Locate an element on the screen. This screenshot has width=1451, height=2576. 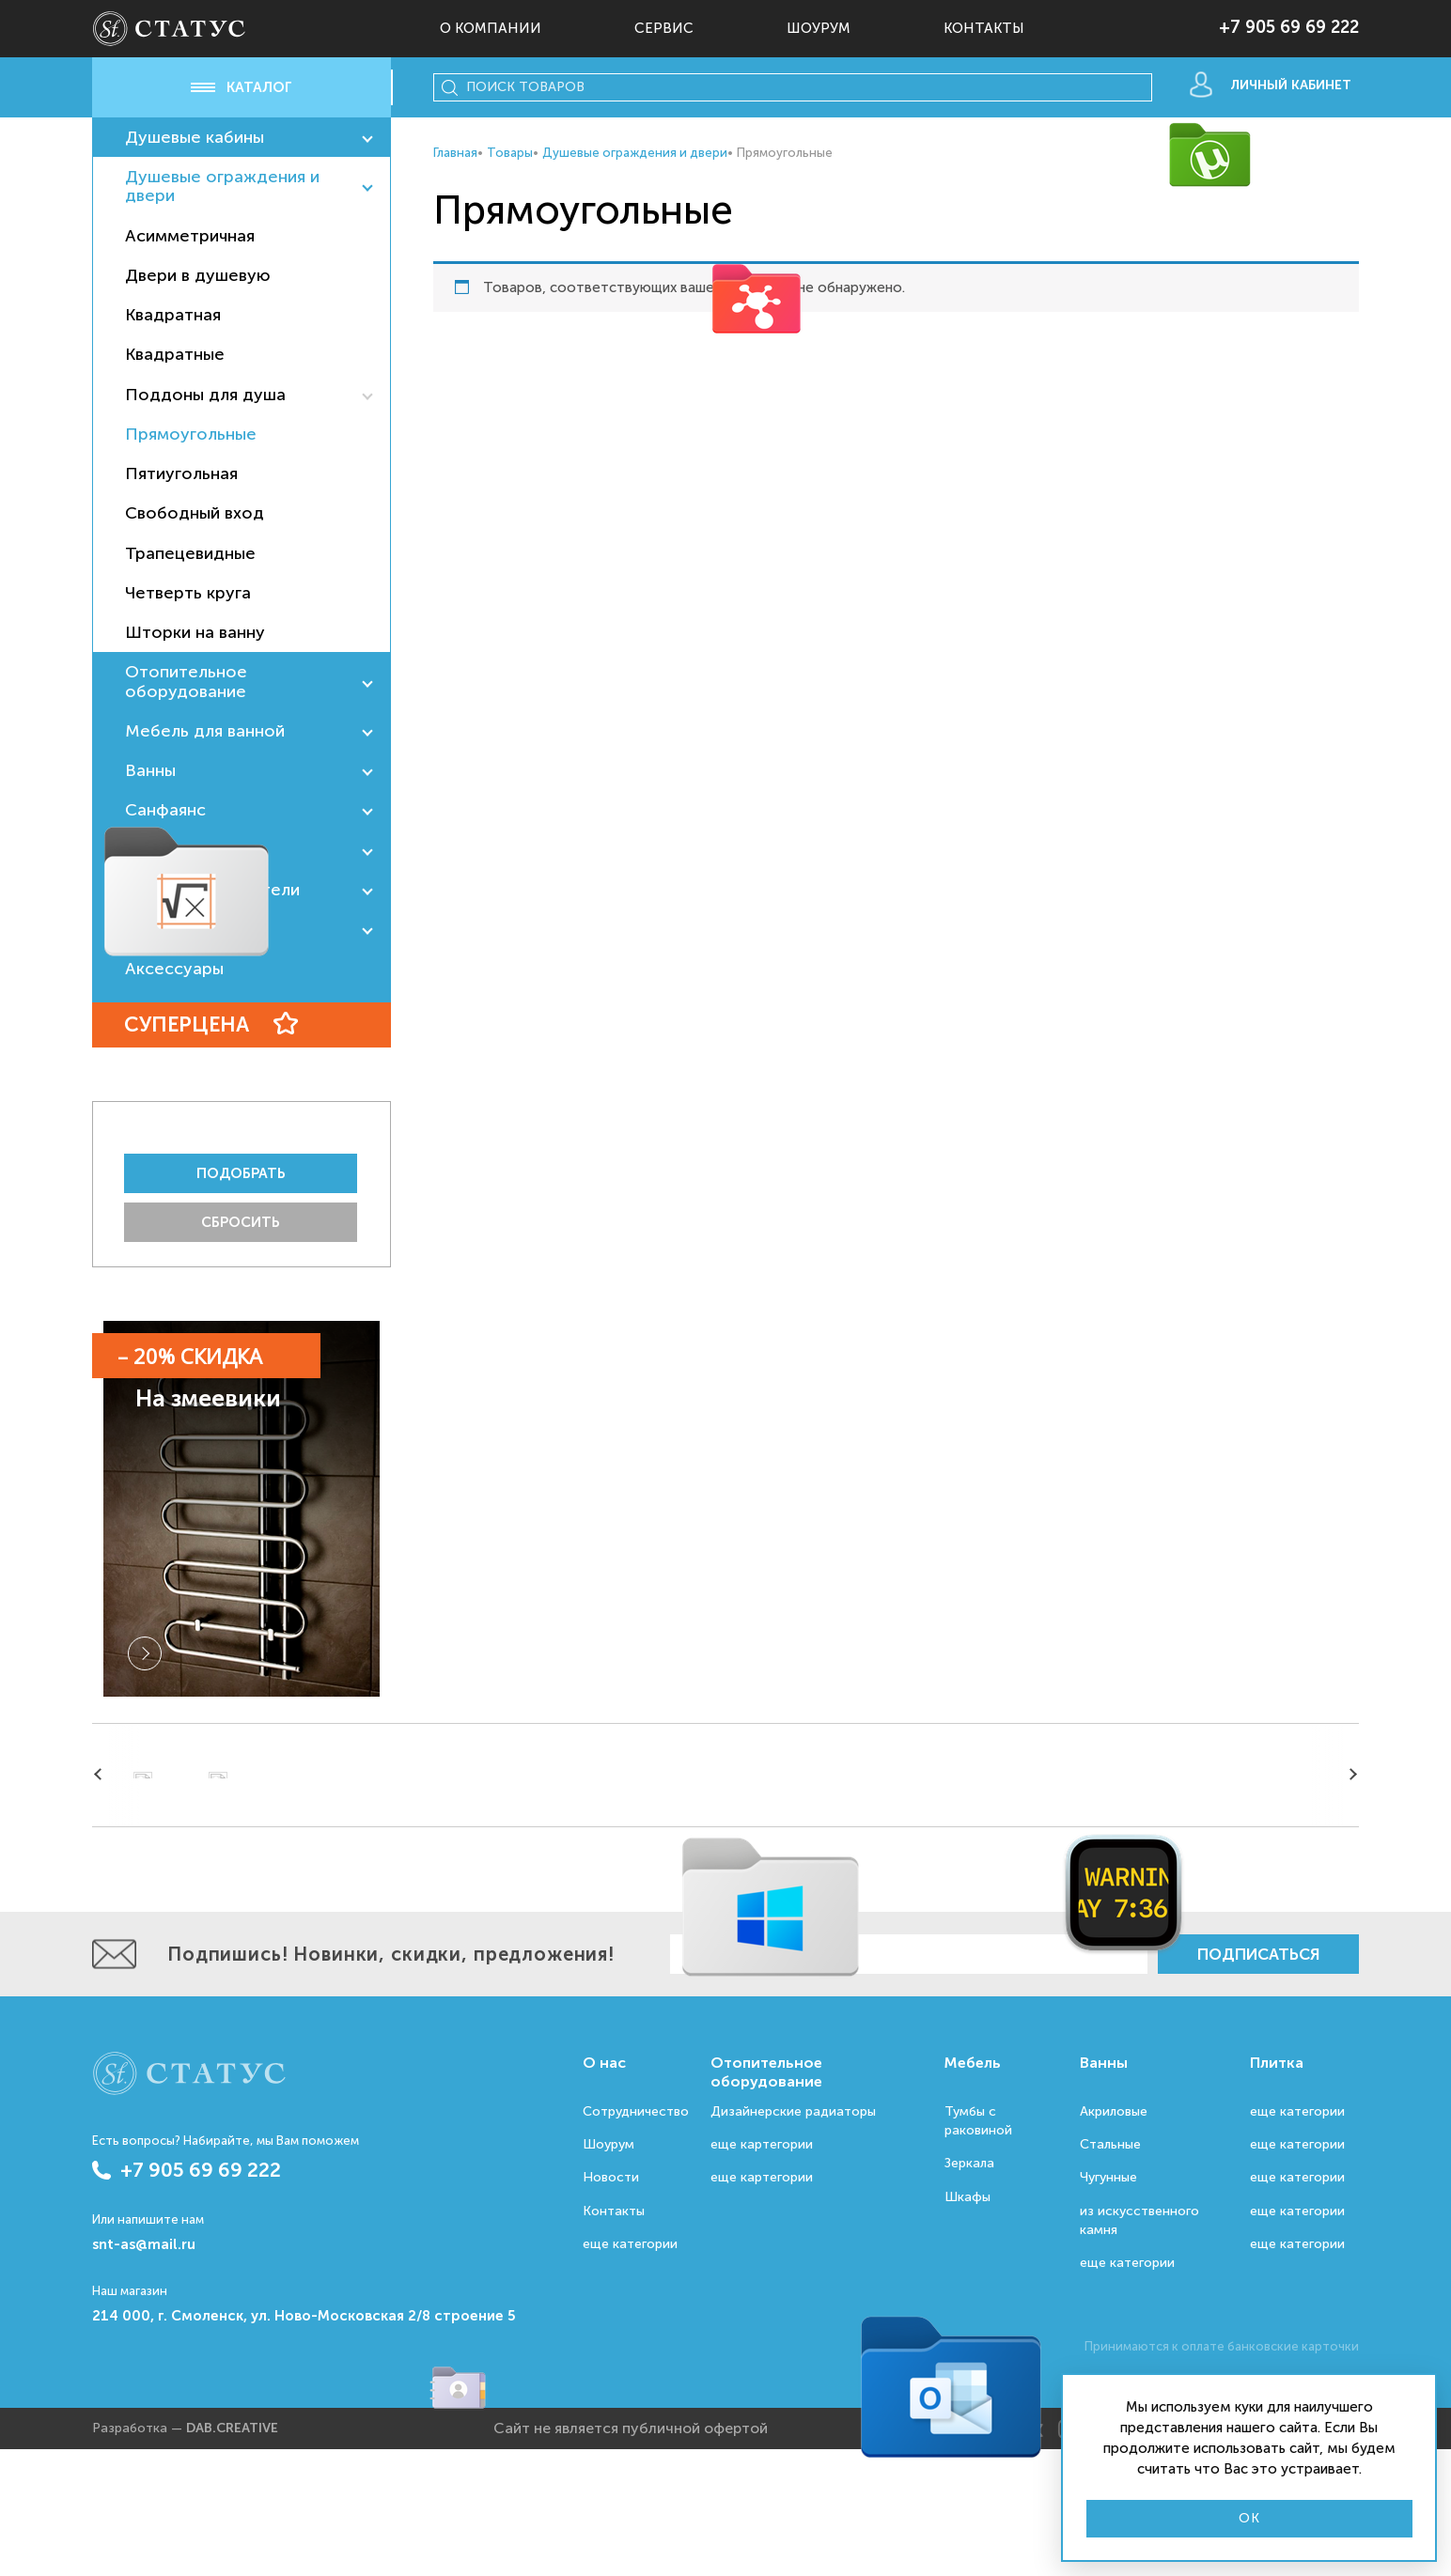
folder containing LibreOffice Math formula files is located at coordinates (185, 895).